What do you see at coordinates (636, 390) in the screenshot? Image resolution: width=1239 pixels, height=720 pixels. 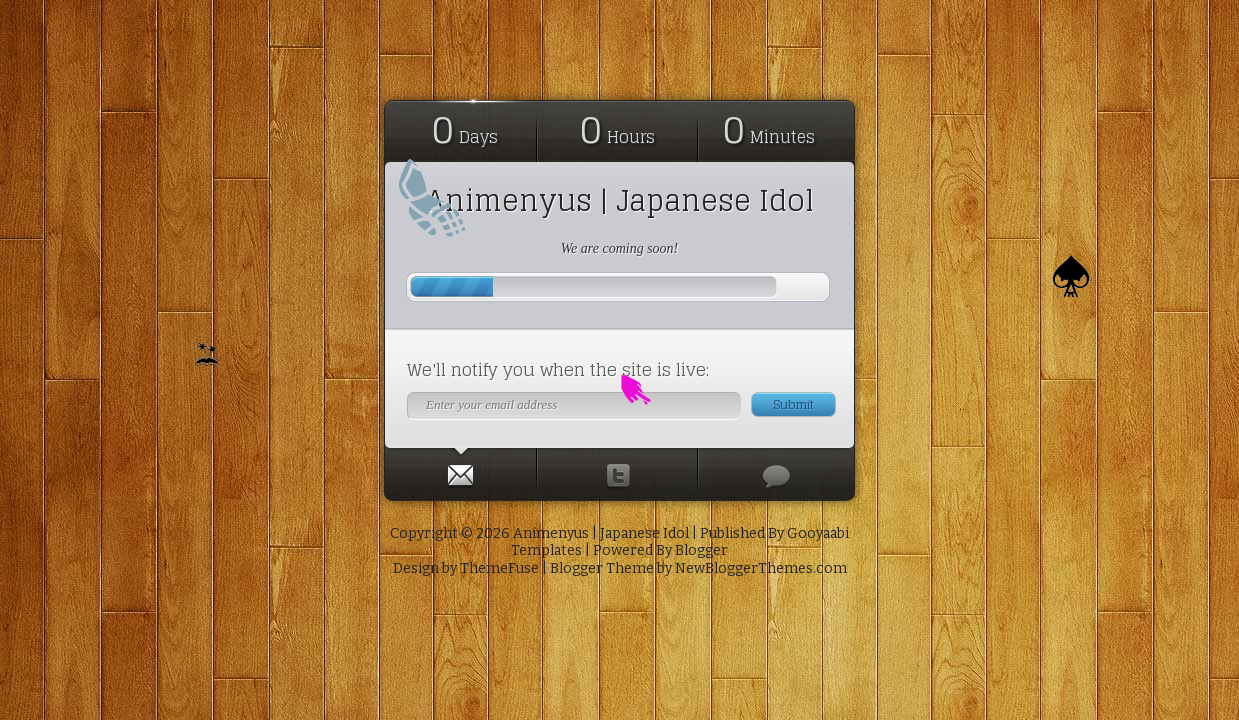 I see `indicates hoping for luck or a positive outcome` at bounding box center [636, 390].